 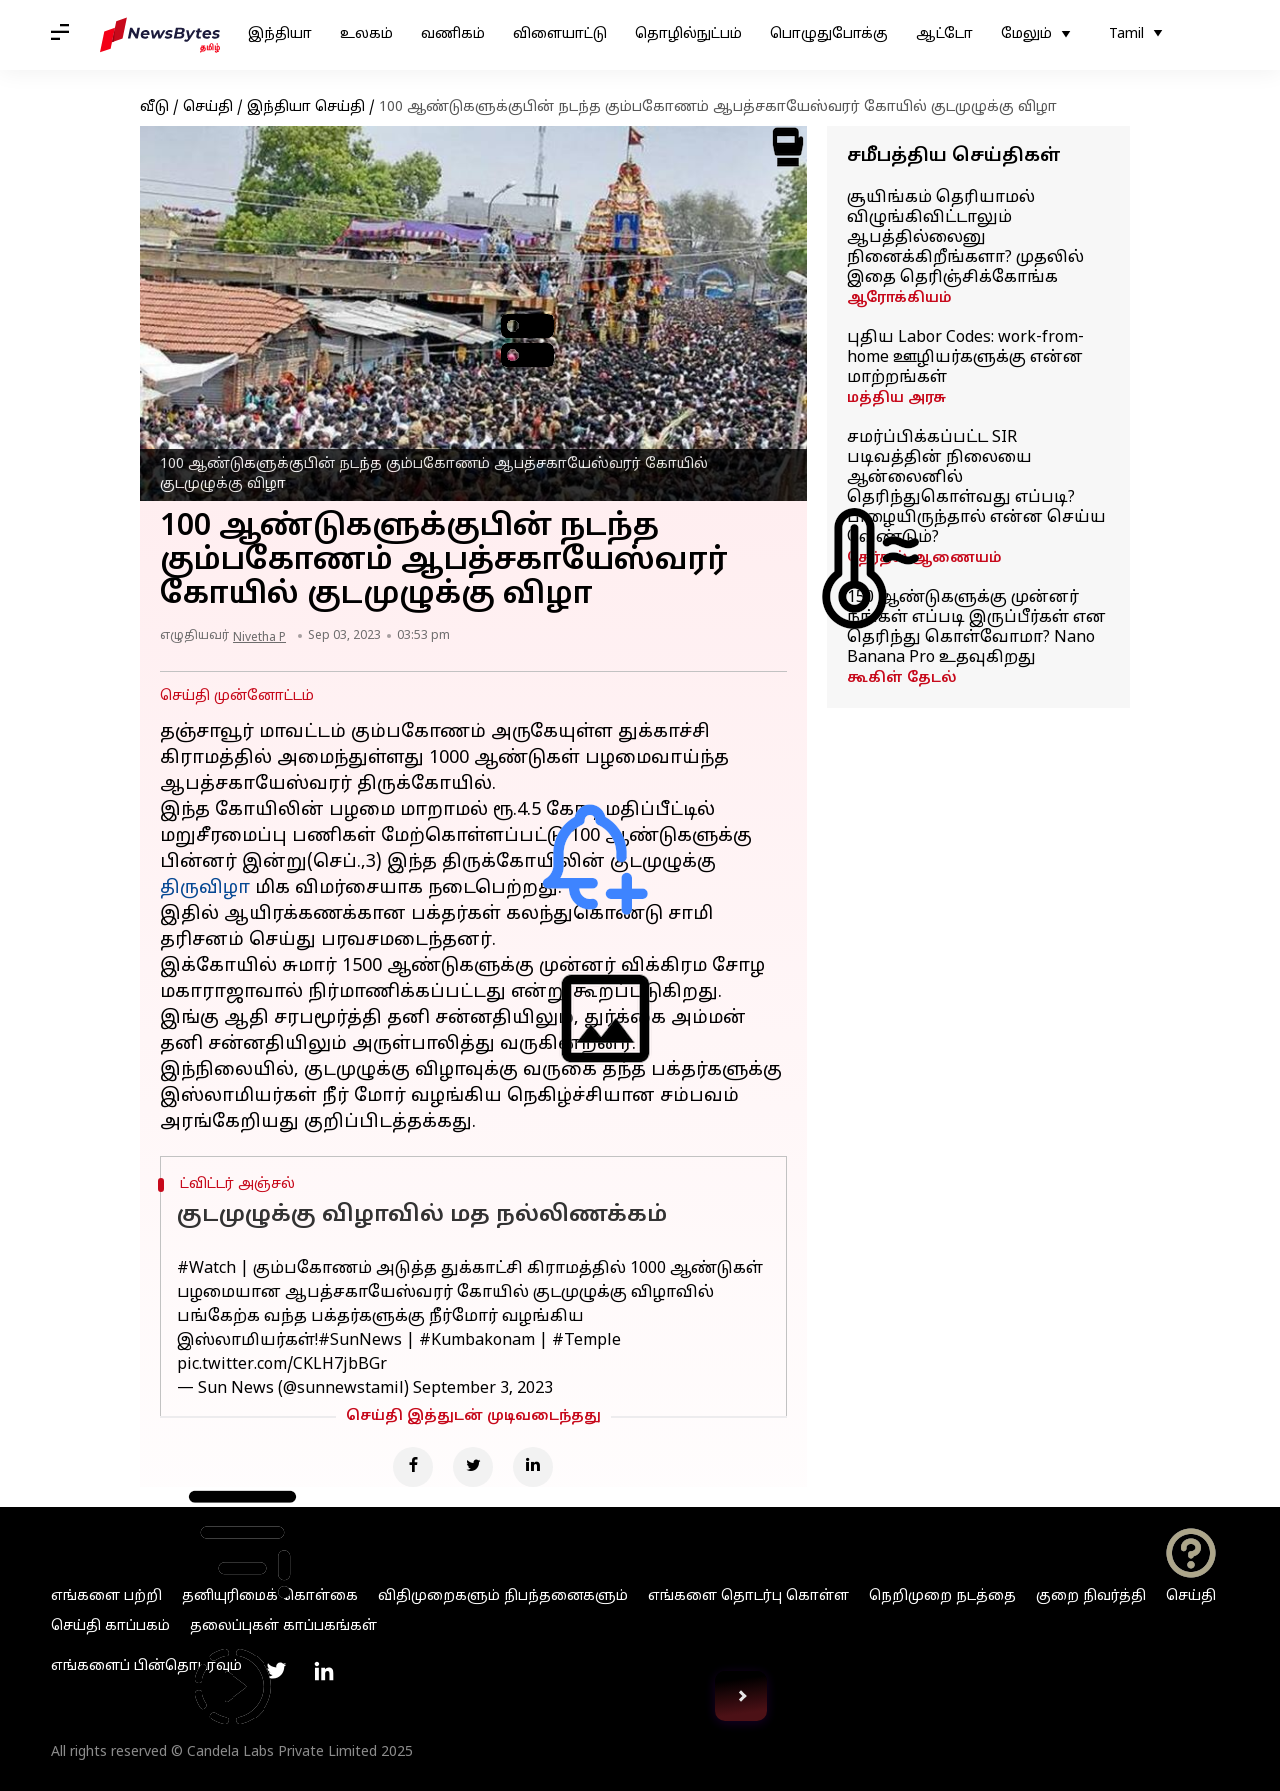 I want to click on enable slow motion video recording, so click(x=232, y=1686).